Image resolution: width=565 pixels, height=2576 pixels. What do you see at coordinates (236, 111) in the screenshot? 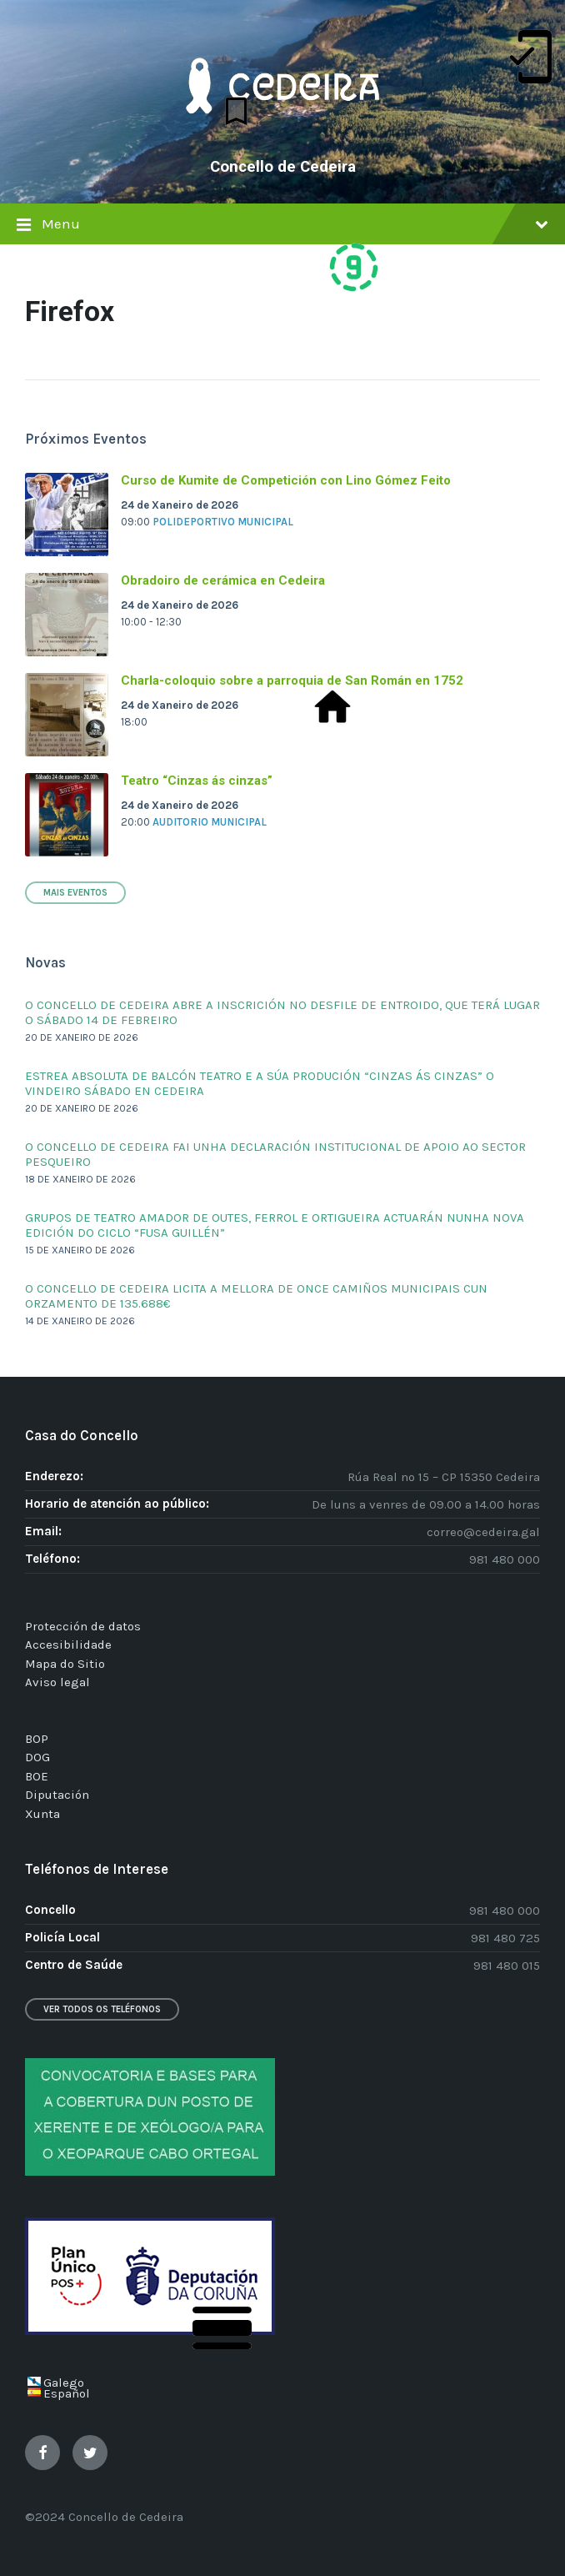
I see `save this item for later` at bounding box center [236, 111].